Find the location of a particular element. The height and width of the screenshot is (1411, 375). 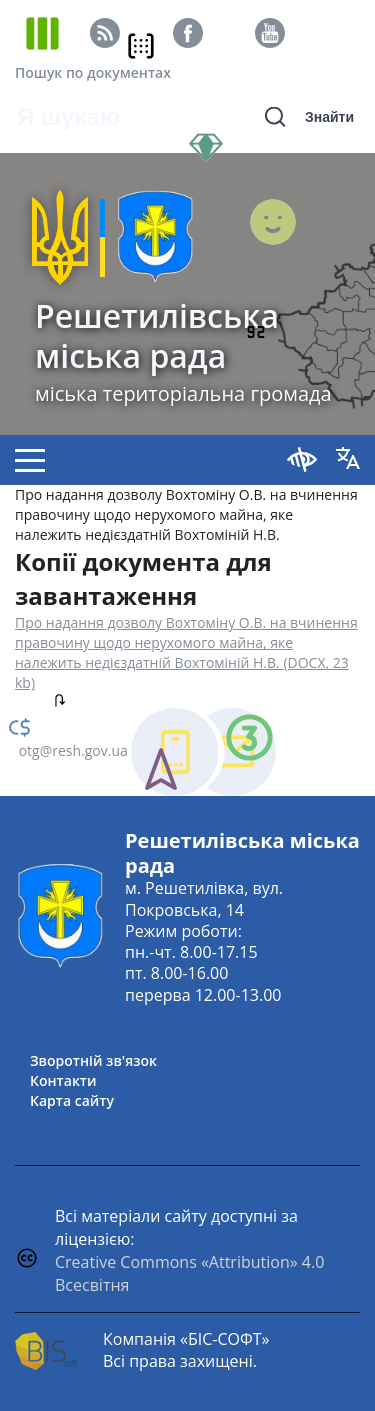

make a u-turn to the right is located at coordinates (59, 700).